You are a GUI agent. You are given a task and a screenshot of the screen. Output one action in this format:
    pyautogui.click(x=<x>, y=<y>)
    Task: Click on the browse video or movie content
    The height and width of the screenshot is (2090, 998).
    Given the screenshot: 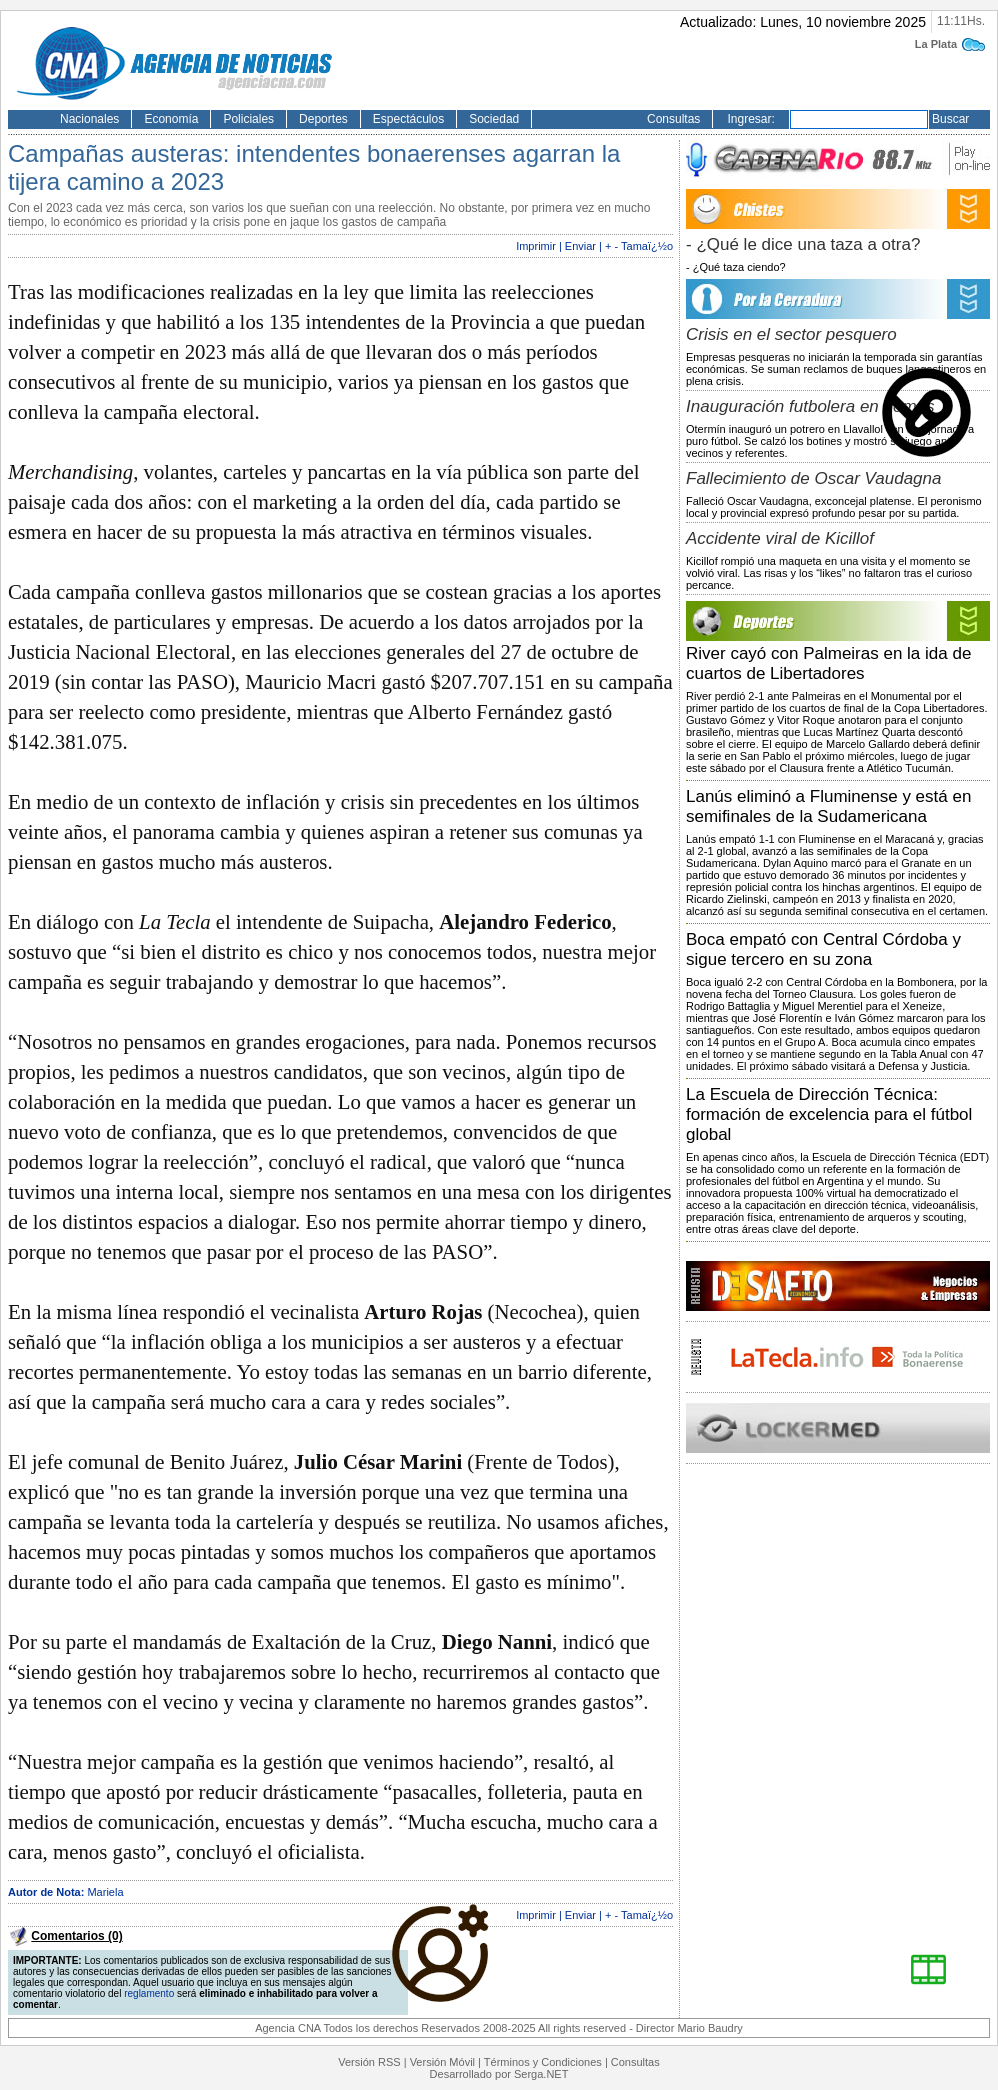 What is the action you would take?
    pyautogui.click(x=928, y=1969)
    